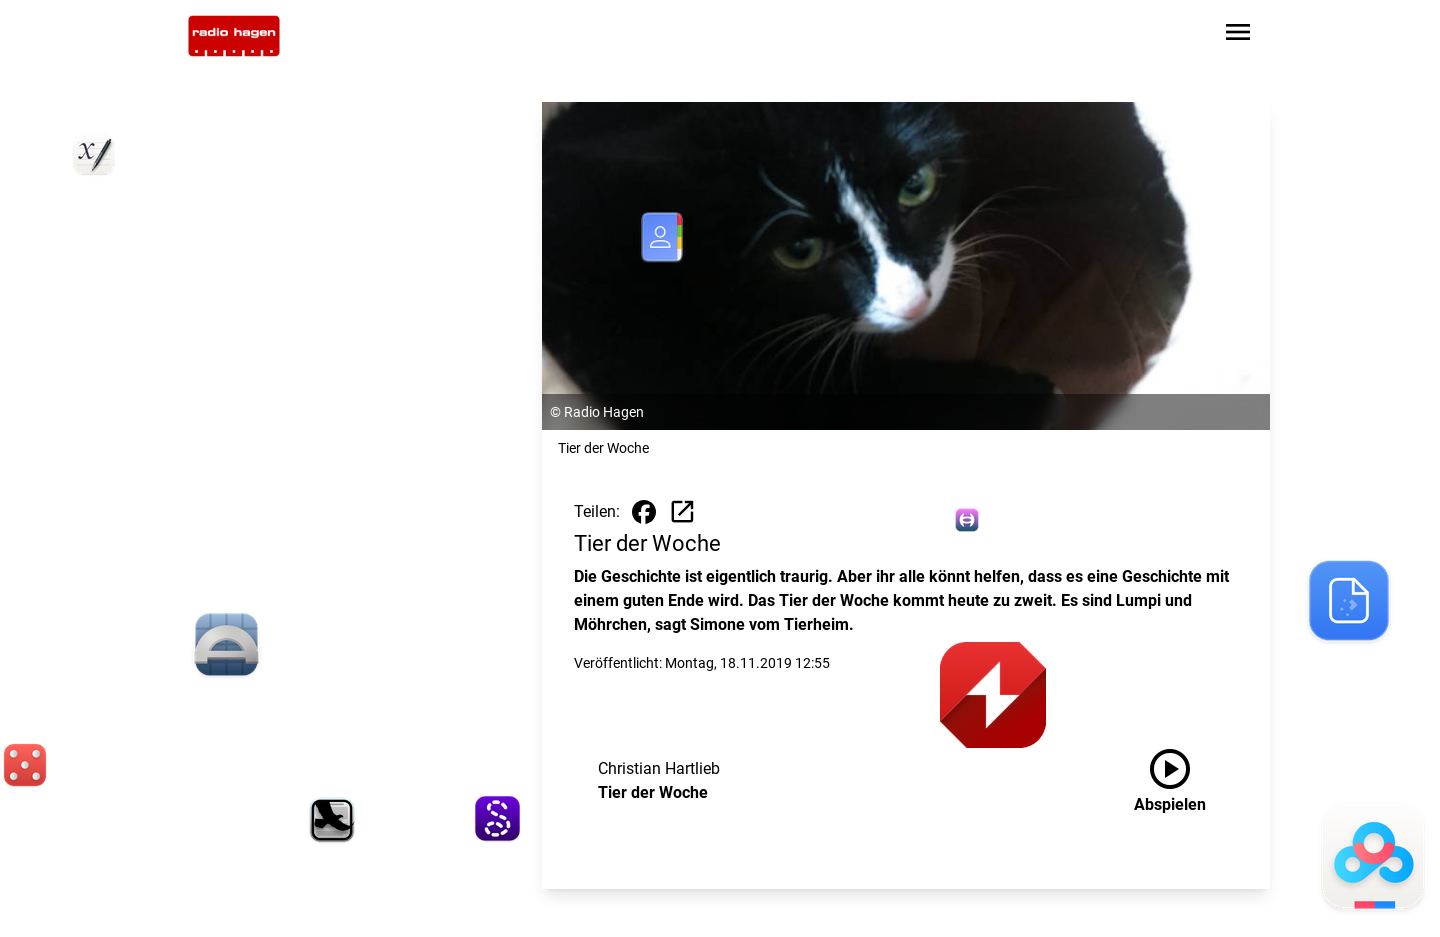 The width and height of the screenshot is (1440, 937). I want to click on open Setzer LaTeX editor application, so click(332, 820).